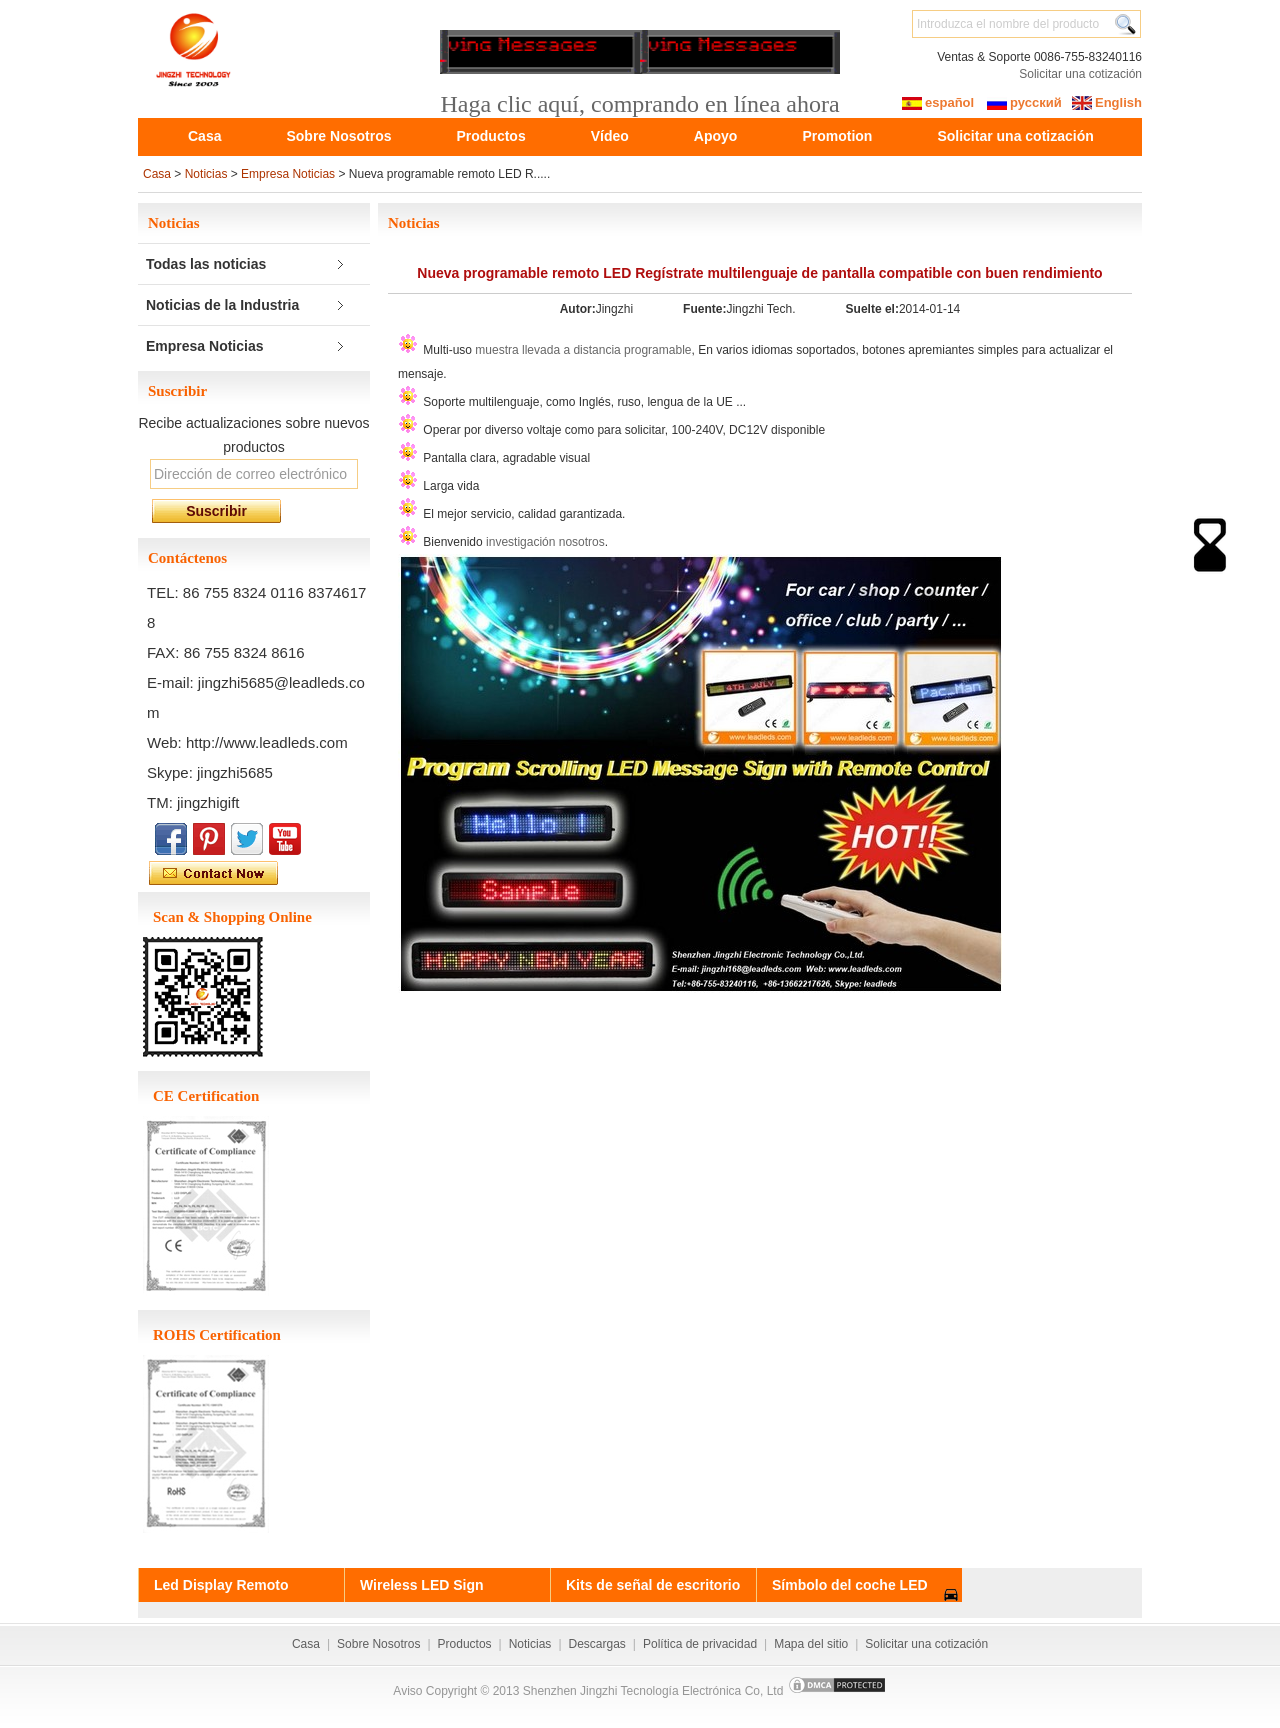 This screenshot has width=1280, height=1728. Describe the element at coordinates (951, 1595) in the screenshot. I see `estimated time of arrival for your ride` at that location.